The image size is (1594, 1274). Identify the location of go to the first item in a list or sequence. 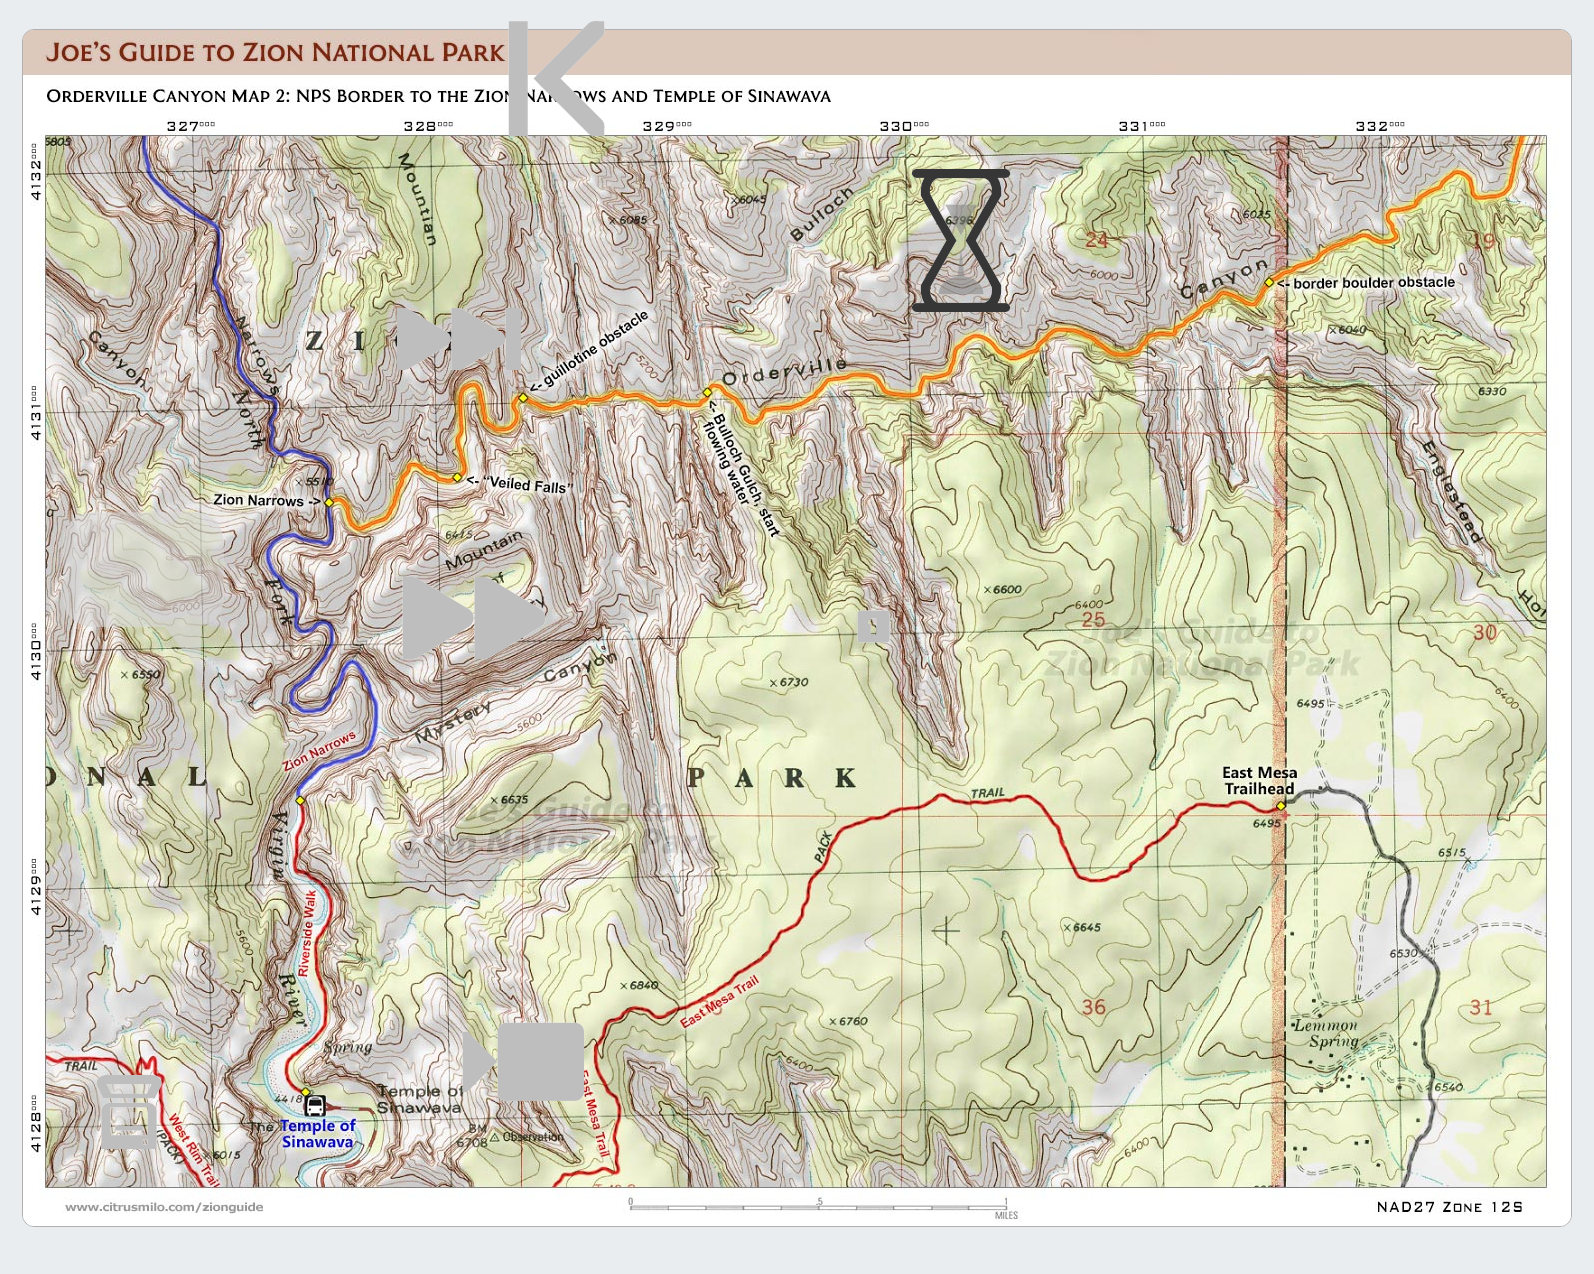
(556, 78).